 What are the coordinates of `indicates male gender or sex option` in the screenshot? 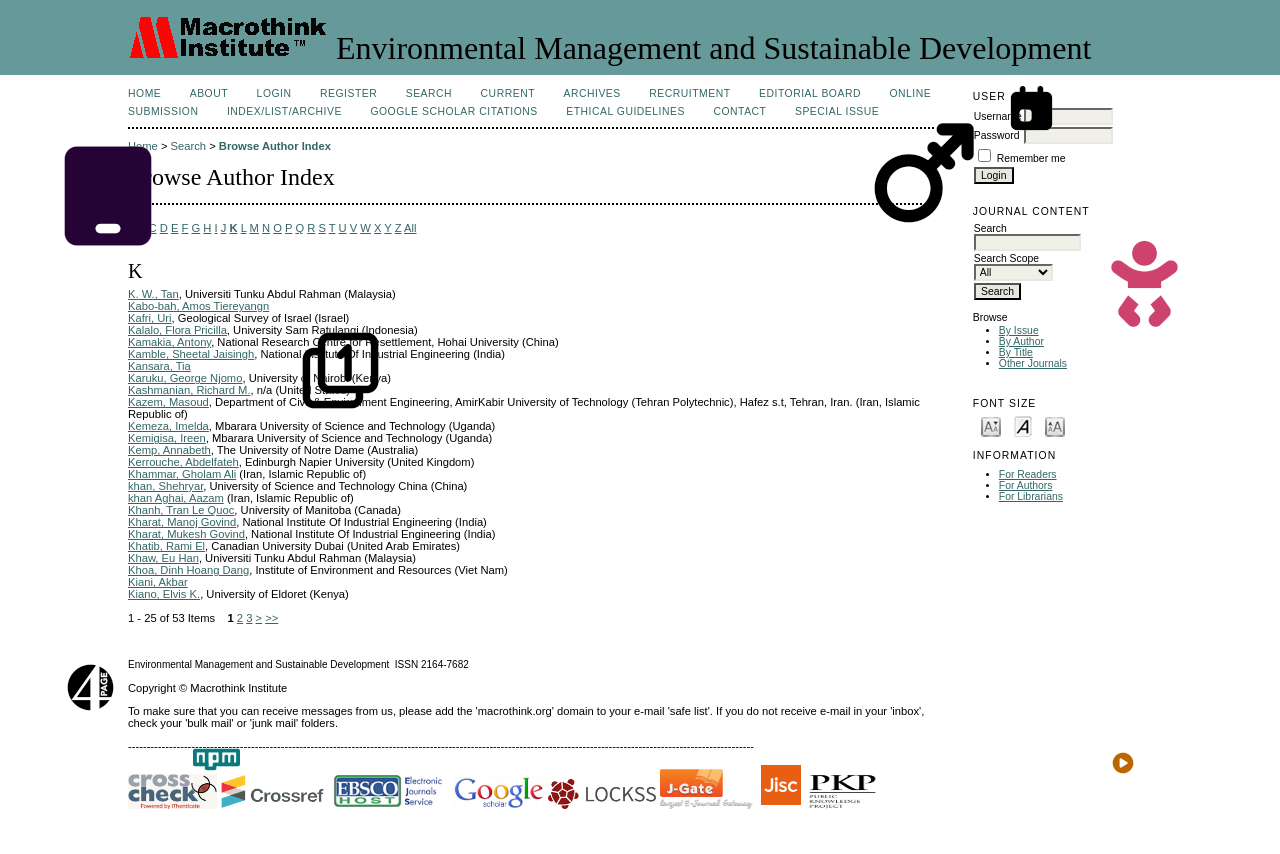 It's located at (918, 179).